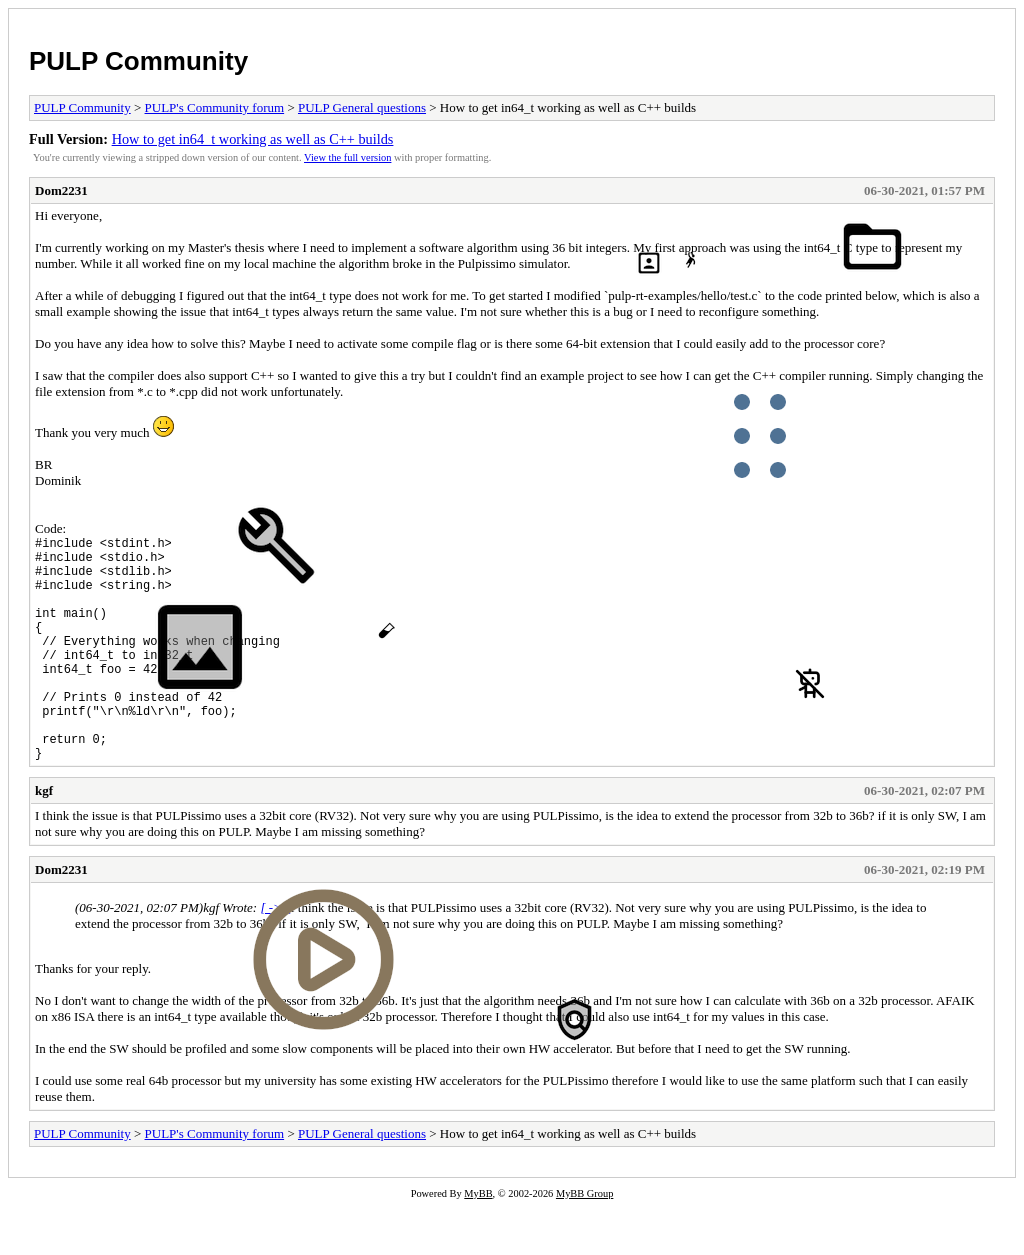  What do you see at coordinates (872, 246) in the screenshot?
I see `open a folder to view its contents` at bounding box center [872, 246].